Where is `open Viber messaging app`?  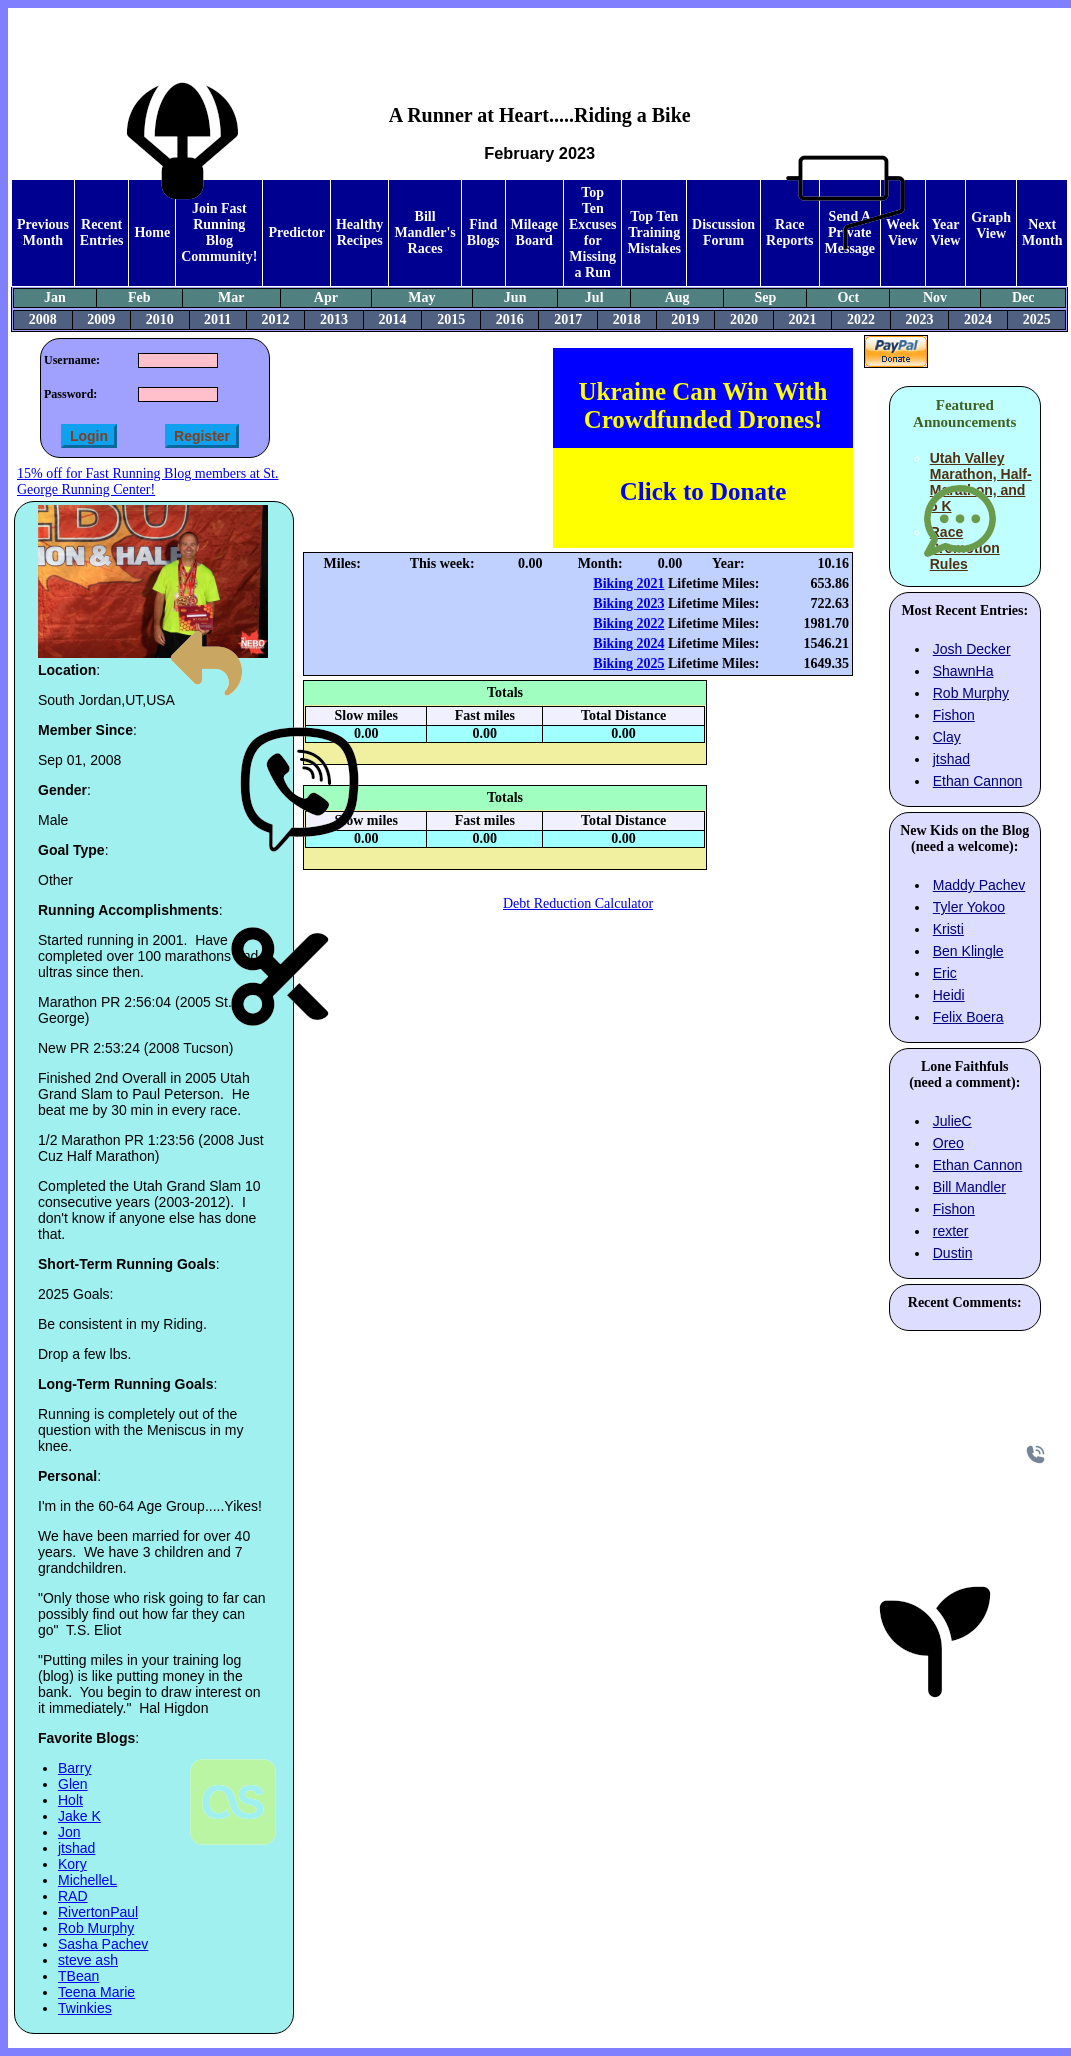 open Viber messaging app is located at coordinates (299, 789).